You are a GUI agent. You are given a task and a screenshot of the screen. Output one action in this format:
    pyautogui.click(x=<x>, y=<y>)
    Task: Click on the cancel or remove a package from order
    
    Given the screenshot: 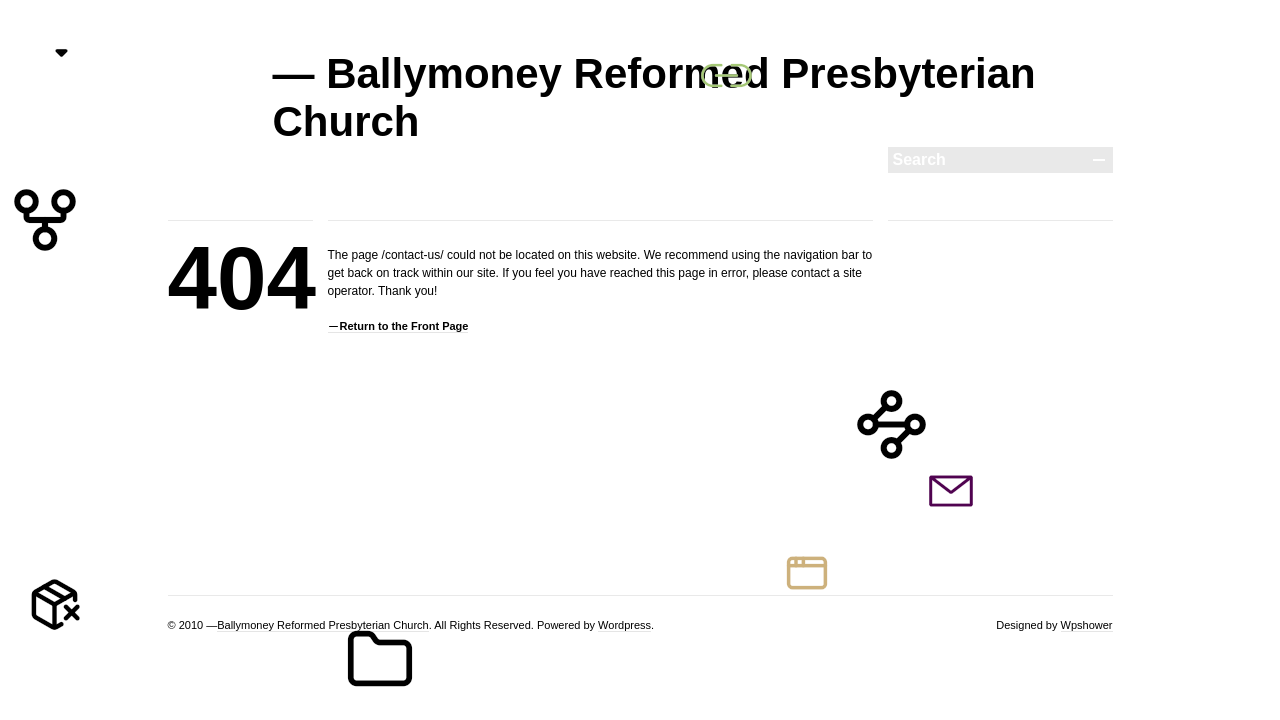 What is the action you would take?
    pyautogui.click(x=54, y=604)
    